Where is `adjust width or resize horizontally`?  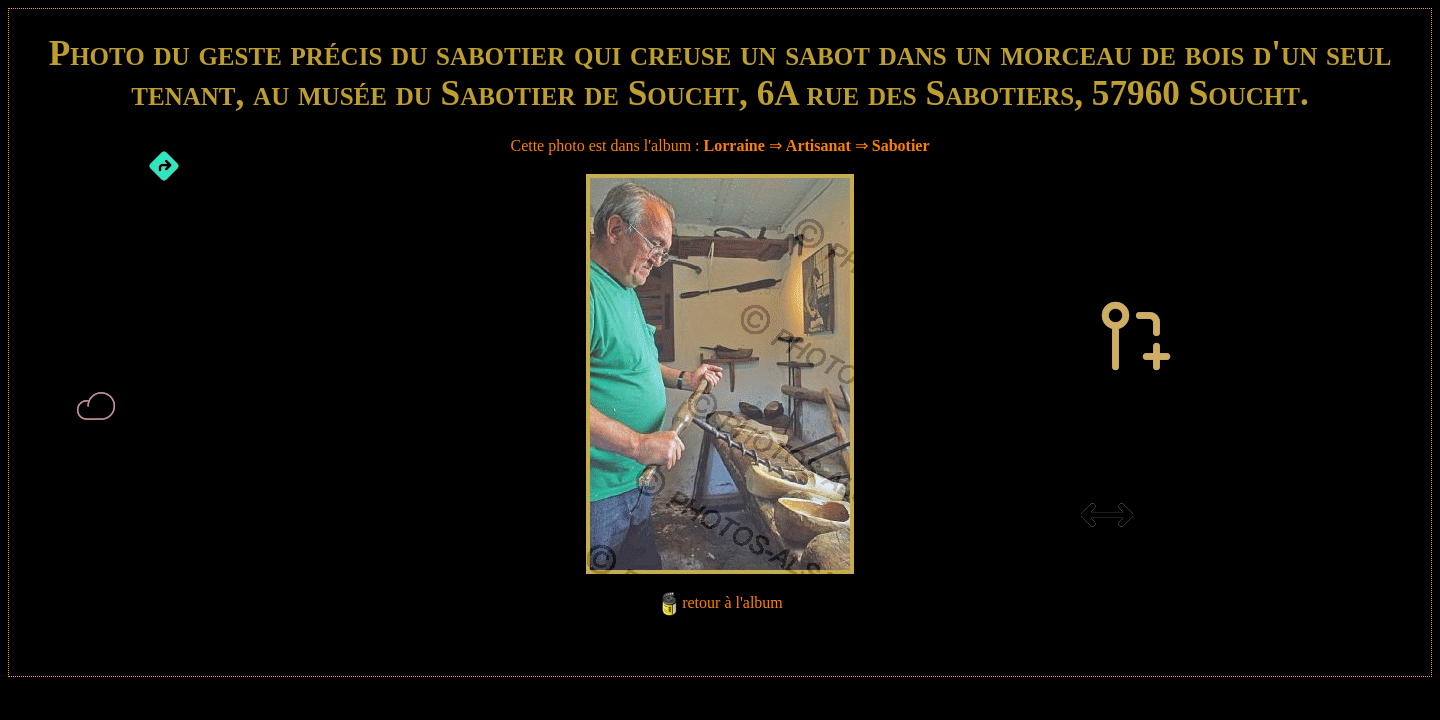
adjust width or resize horizontally is located at coordinates (1107, 515).